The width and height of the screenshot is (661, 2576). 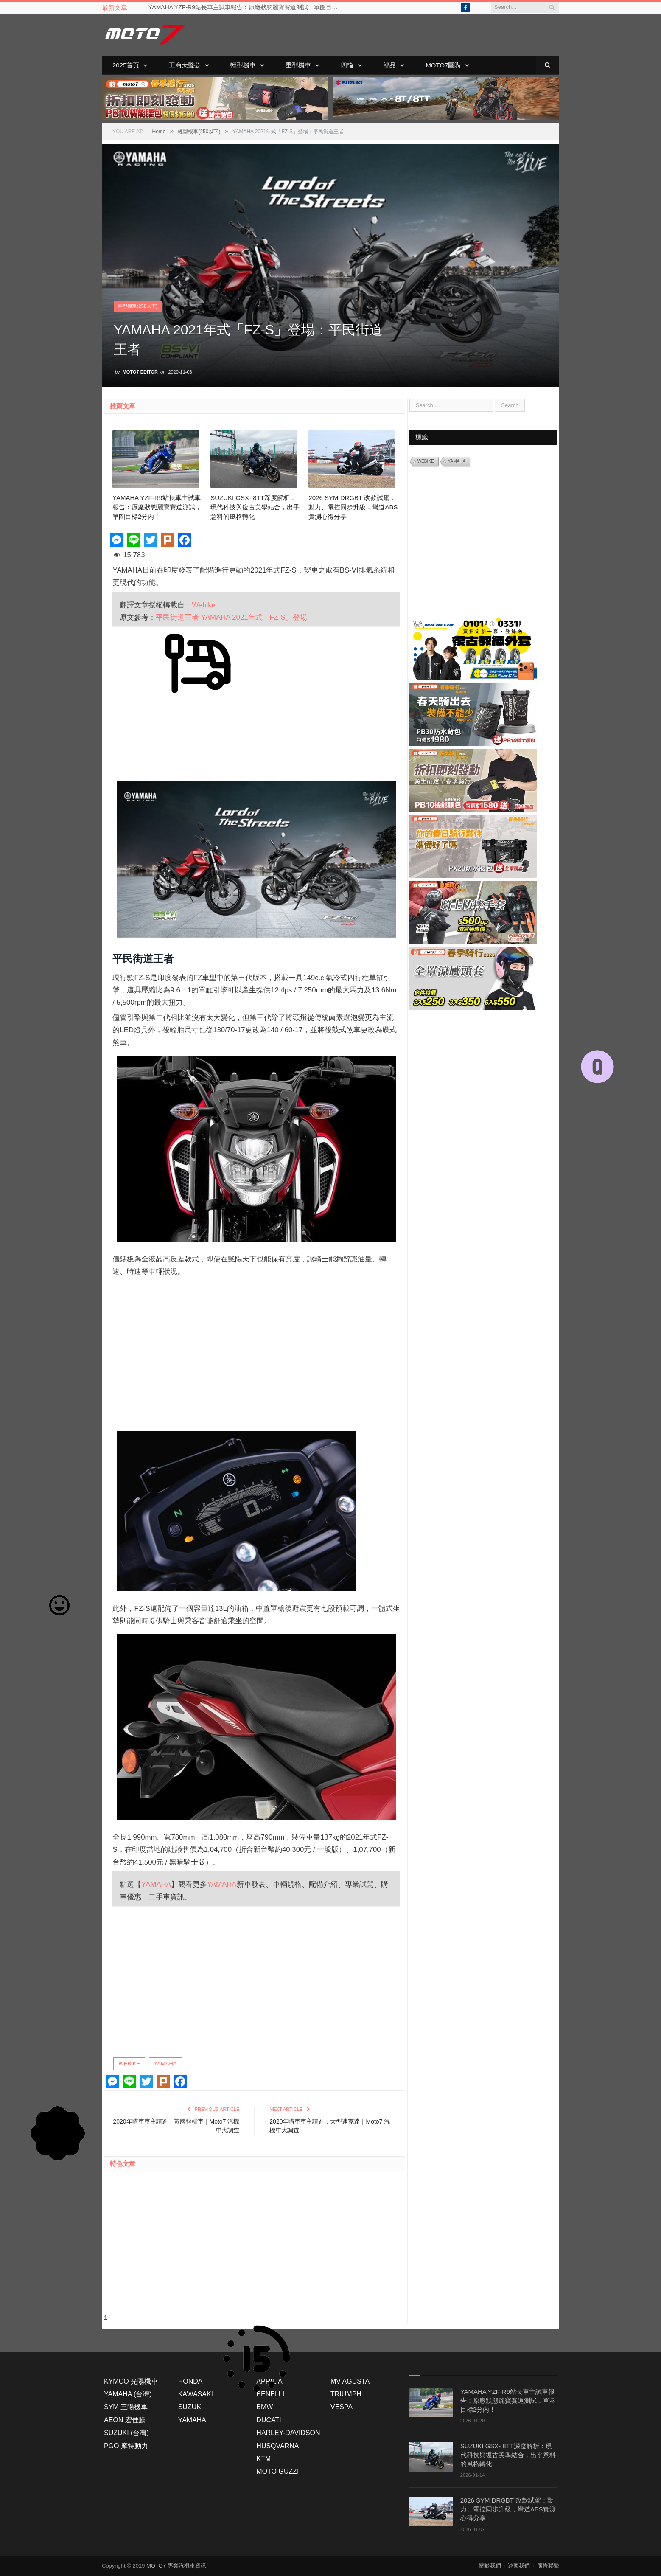 What do you see at coordinates (58, 2133) in the screenshot?
I see `indicates an achievement or award badge` at bounding box center [58, 2133].